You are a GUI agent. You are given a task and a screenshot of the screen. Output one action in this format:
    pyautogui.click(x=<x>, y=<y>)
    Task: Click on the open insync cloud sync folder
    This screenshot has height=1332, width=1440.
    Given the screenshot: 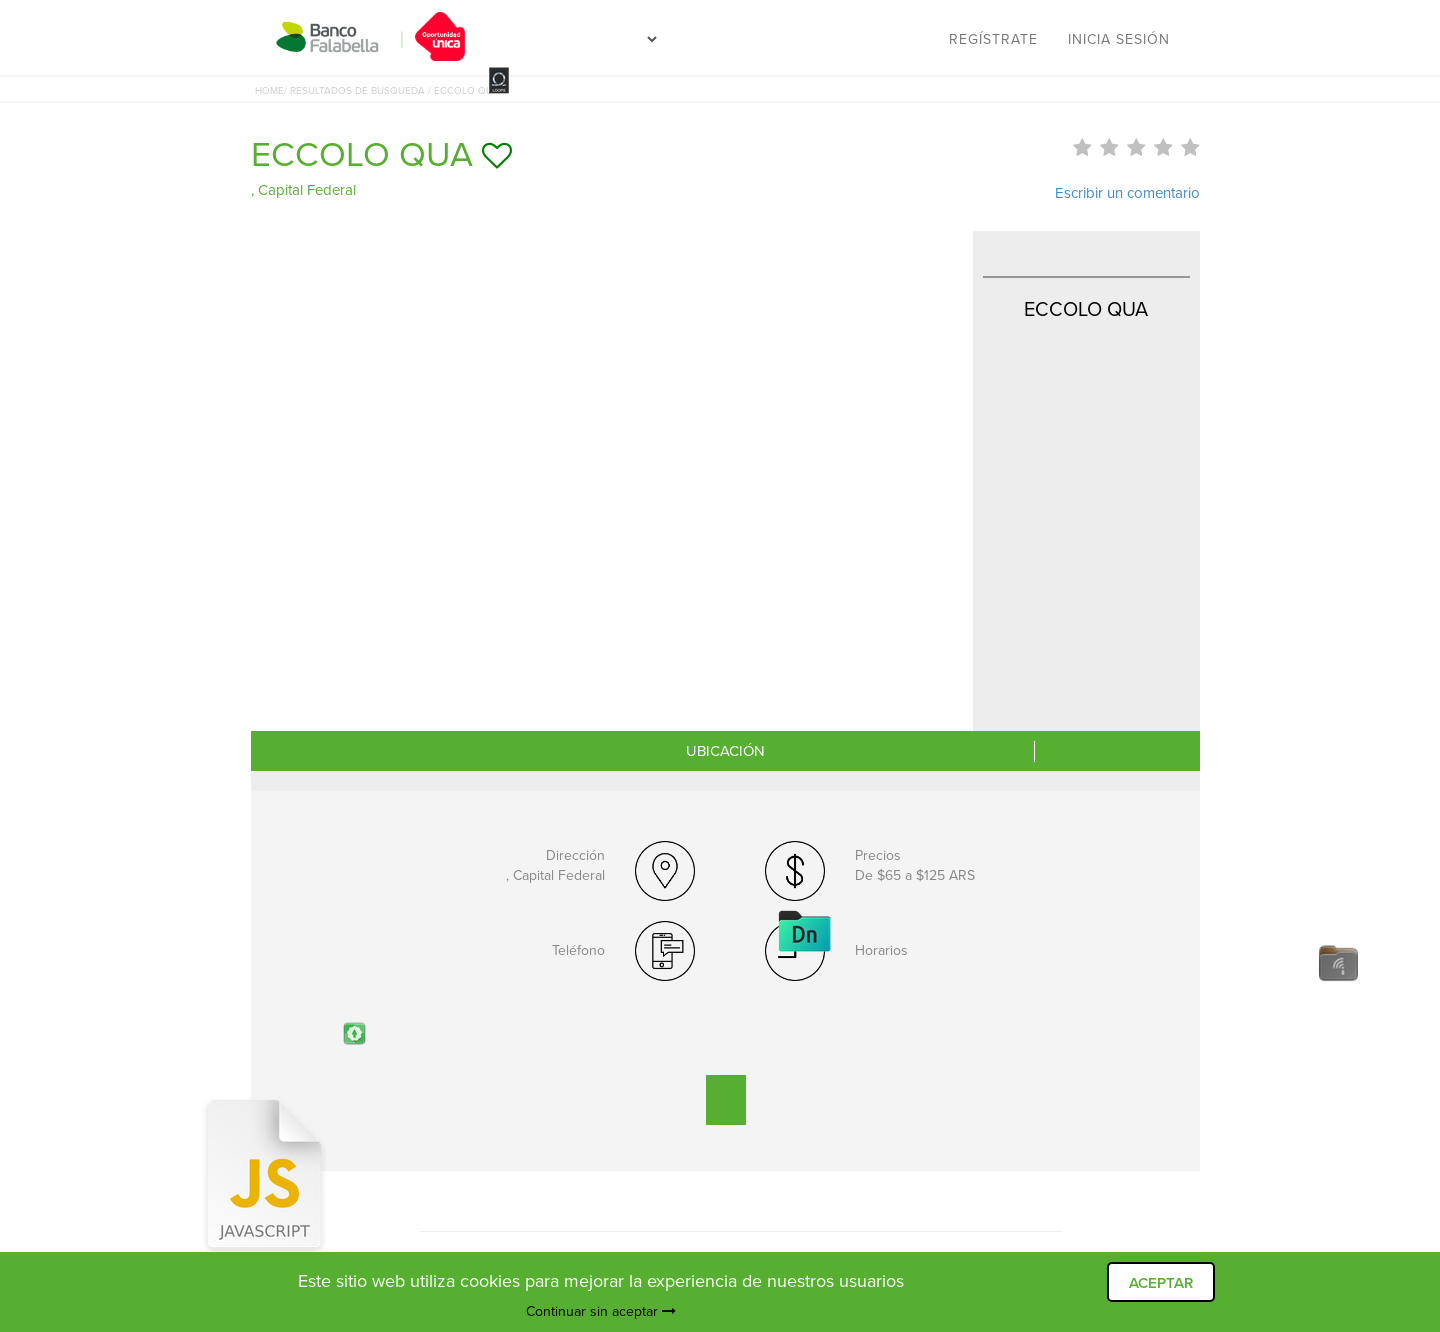 What is the action you would take?
    pyautogui.click(x=1338, y=962)
    